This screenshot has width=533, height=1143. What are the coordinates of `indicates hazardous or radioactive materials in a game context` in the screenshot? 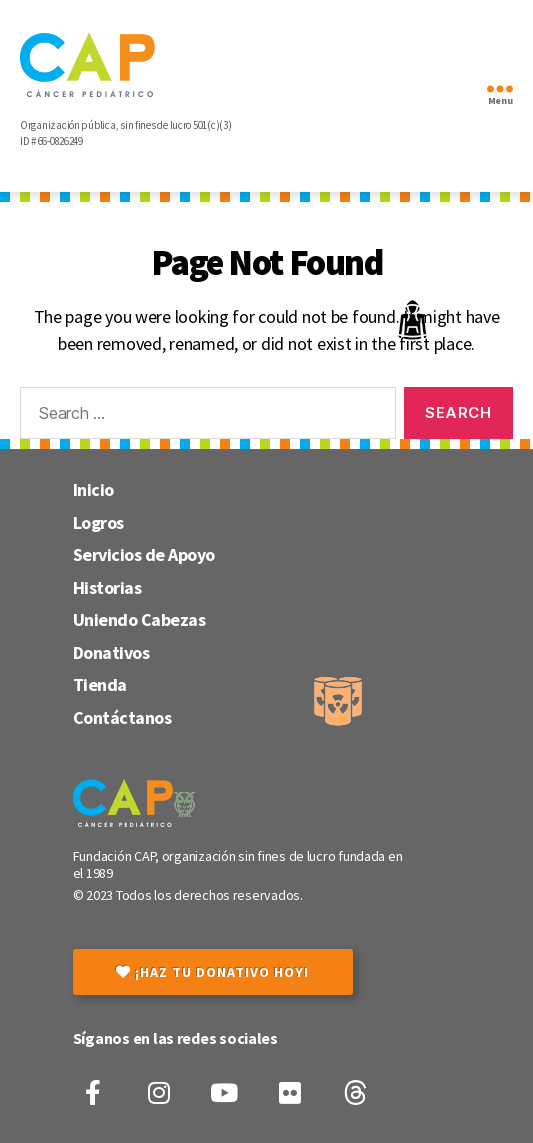 It's located at (338, 701).